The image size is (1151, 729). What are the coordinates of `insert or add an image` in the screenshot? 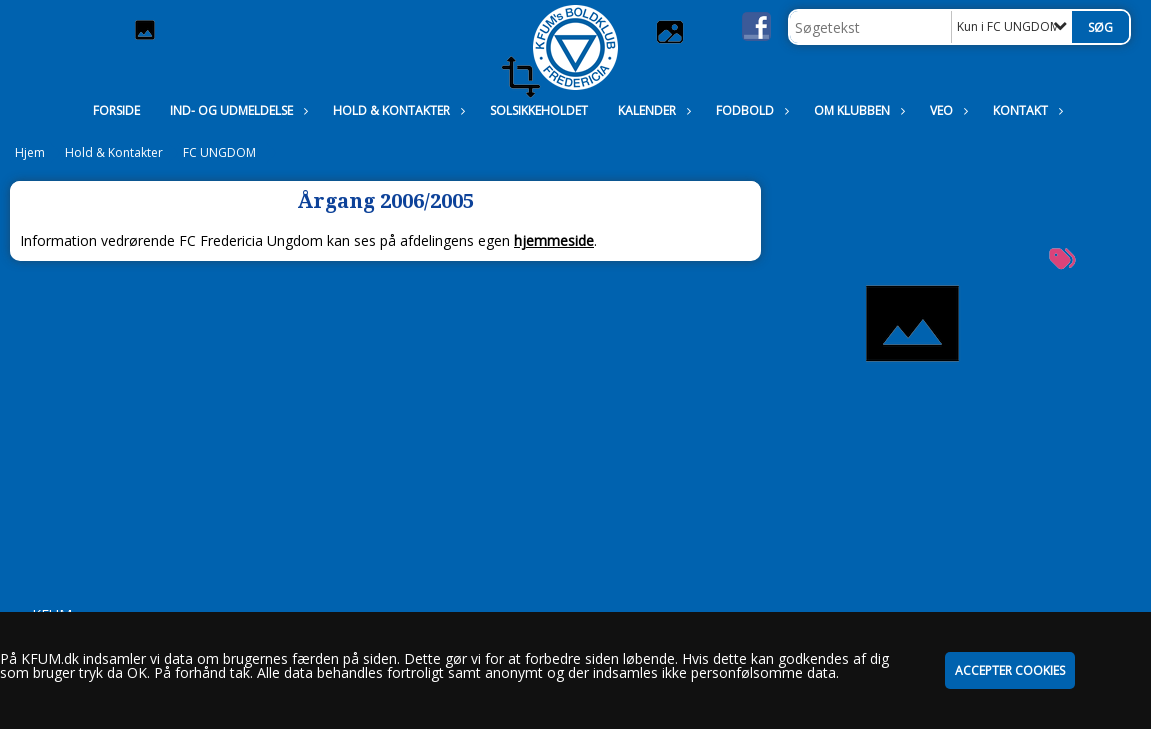 It's located at (145, 30).